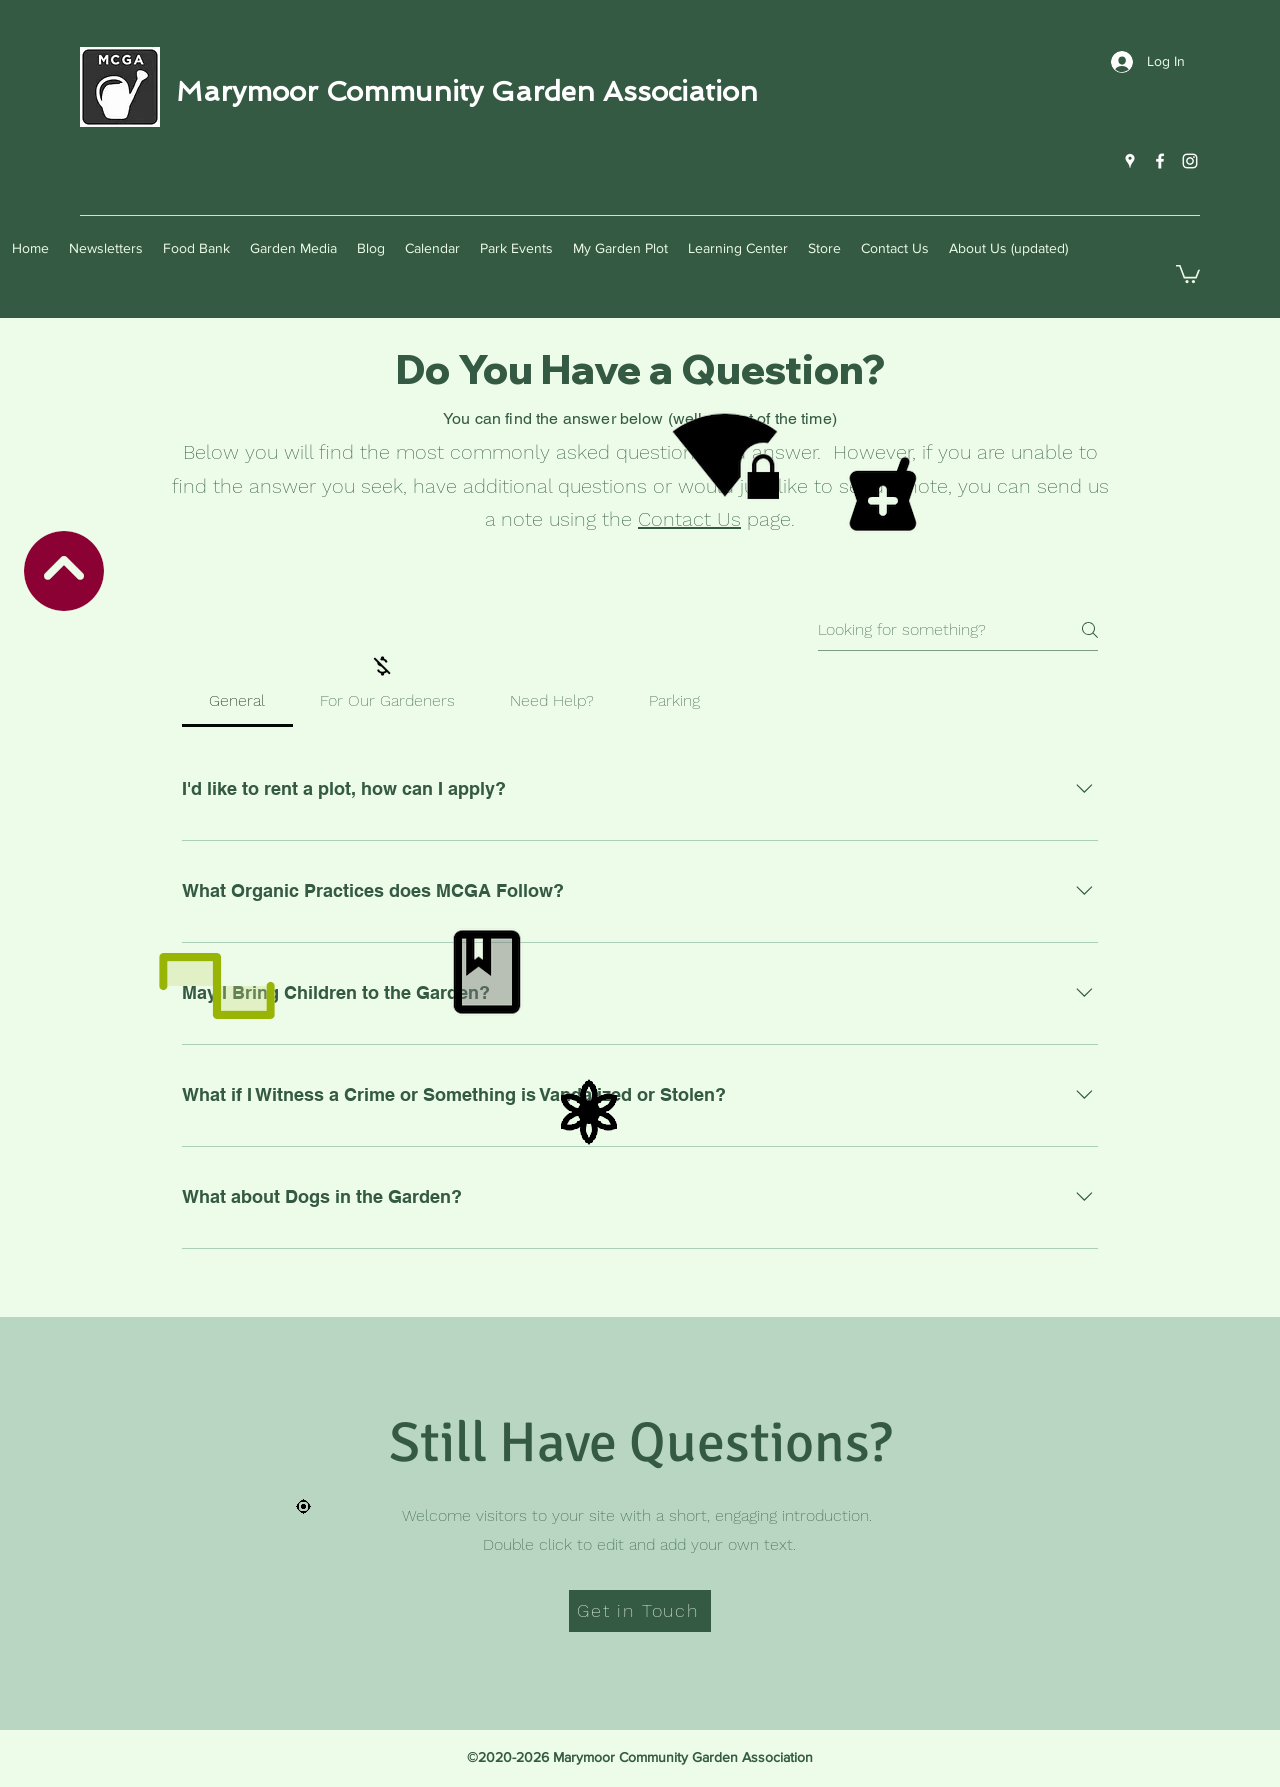  I want to click on find nearby pharmacies, so click(883, 497).